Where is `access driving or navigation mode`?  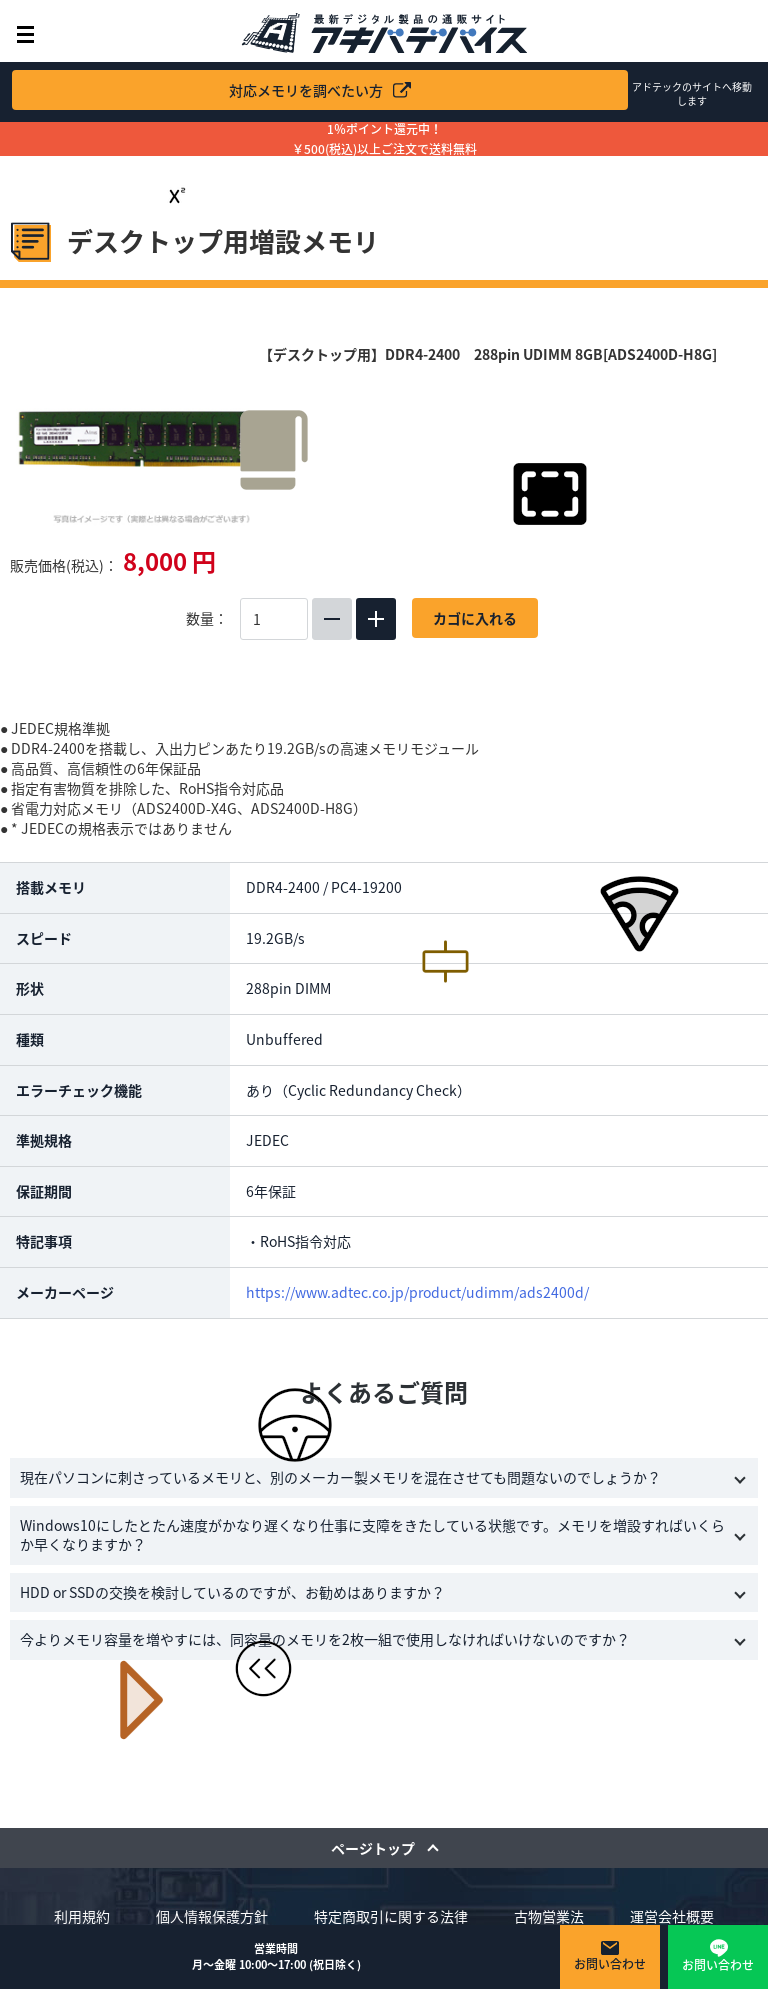
access driving or navigation mode is located at coordinates (295, 1425).